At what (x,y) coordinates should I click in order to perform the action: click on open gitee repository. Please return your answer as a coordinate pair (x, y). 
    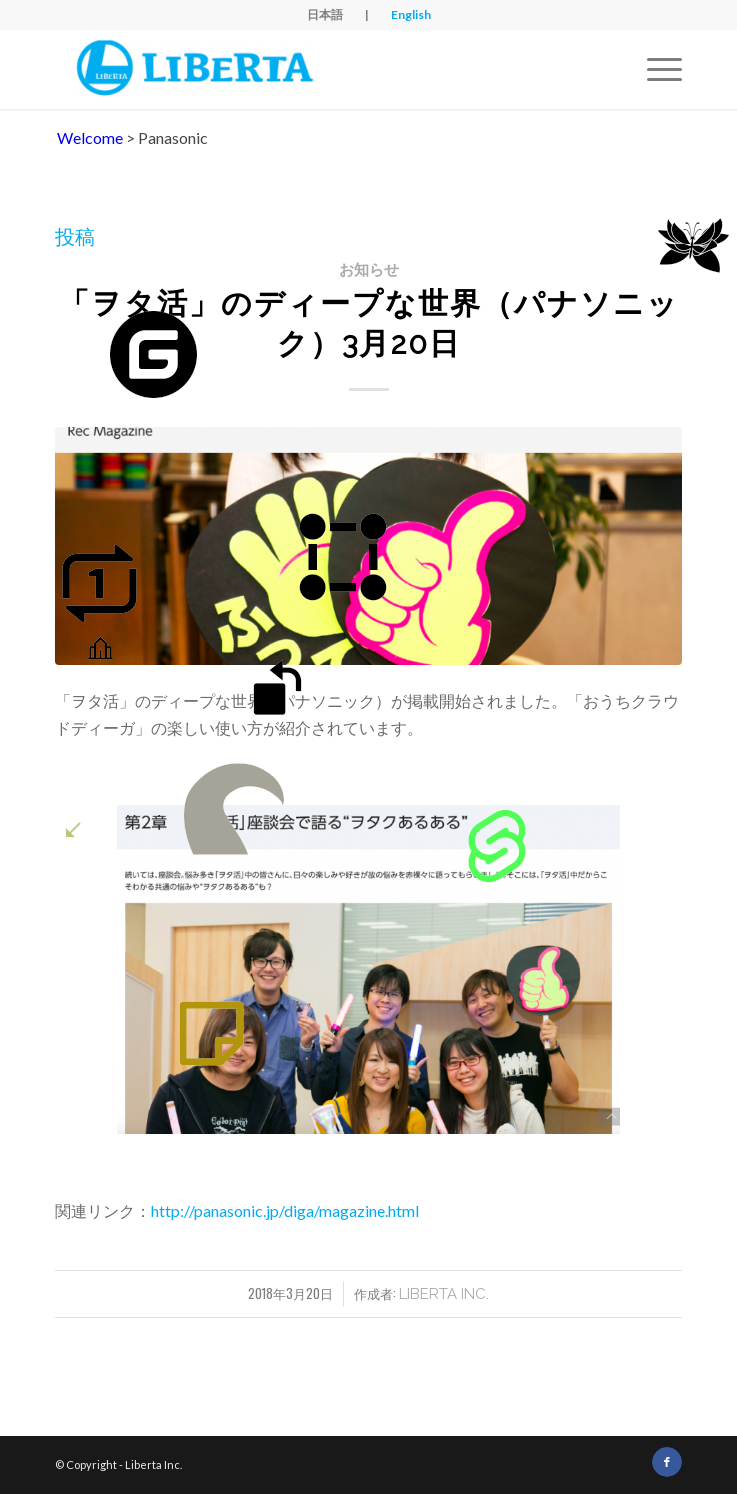
    Looking at the image, I should click on (153, 354).